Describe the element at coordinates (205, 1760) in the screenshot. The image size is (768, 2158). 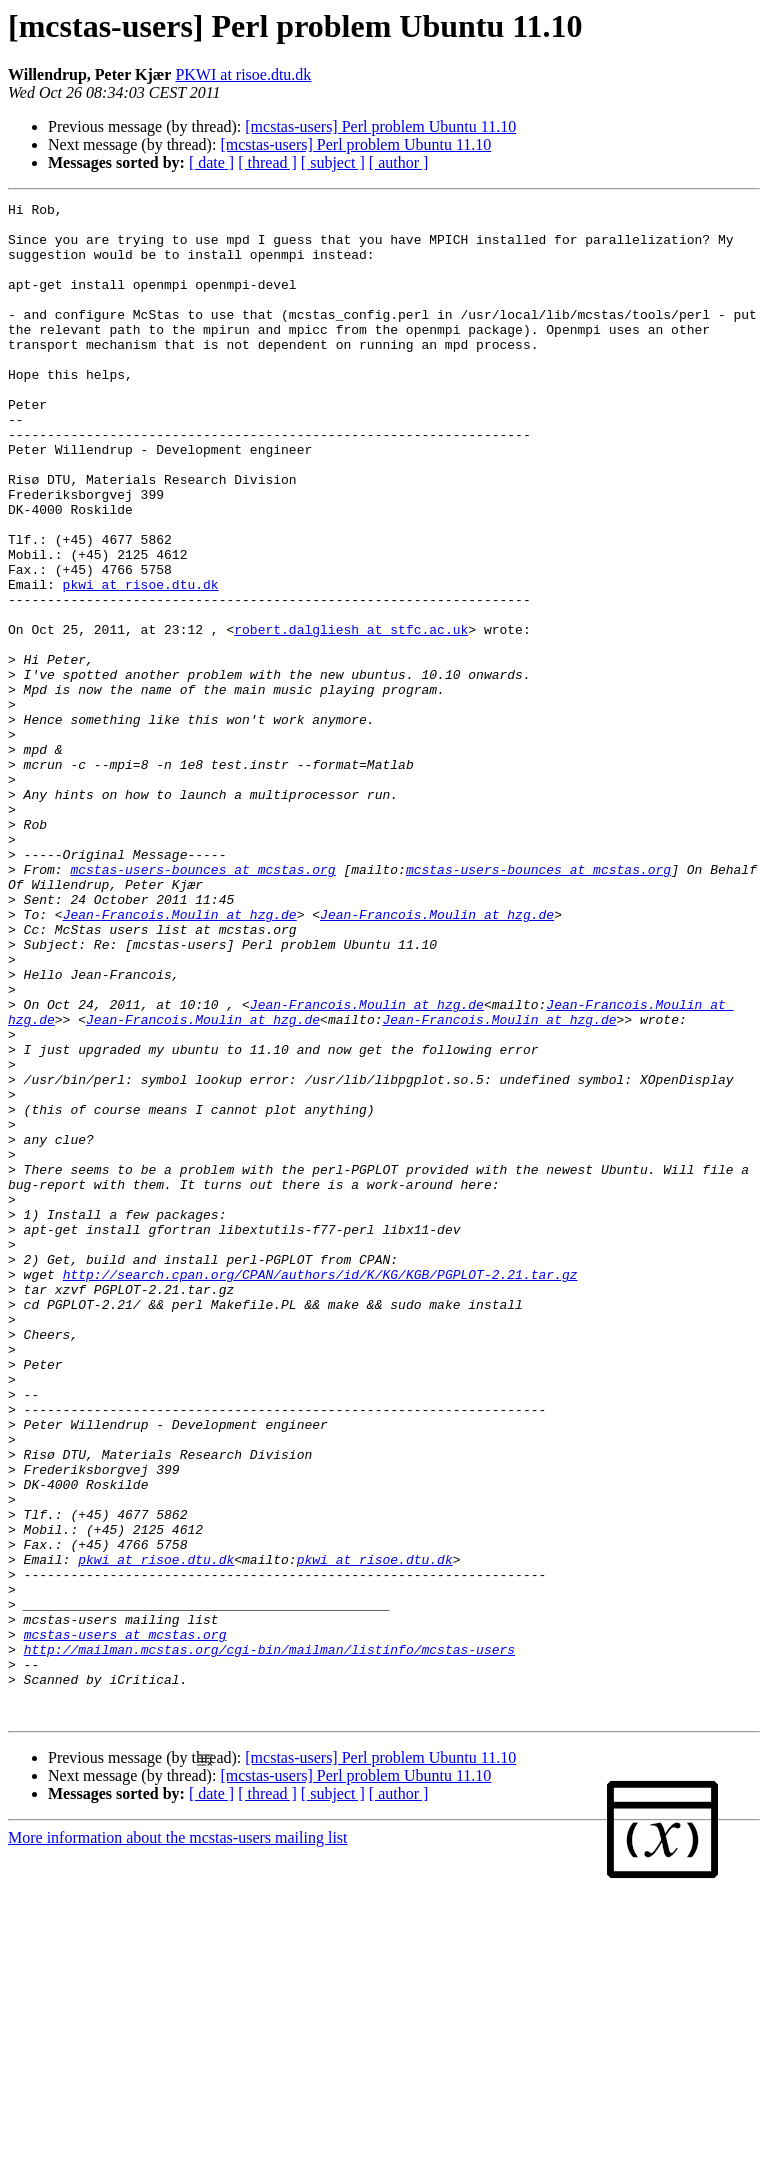
I see `clear all items from a list` at that location.